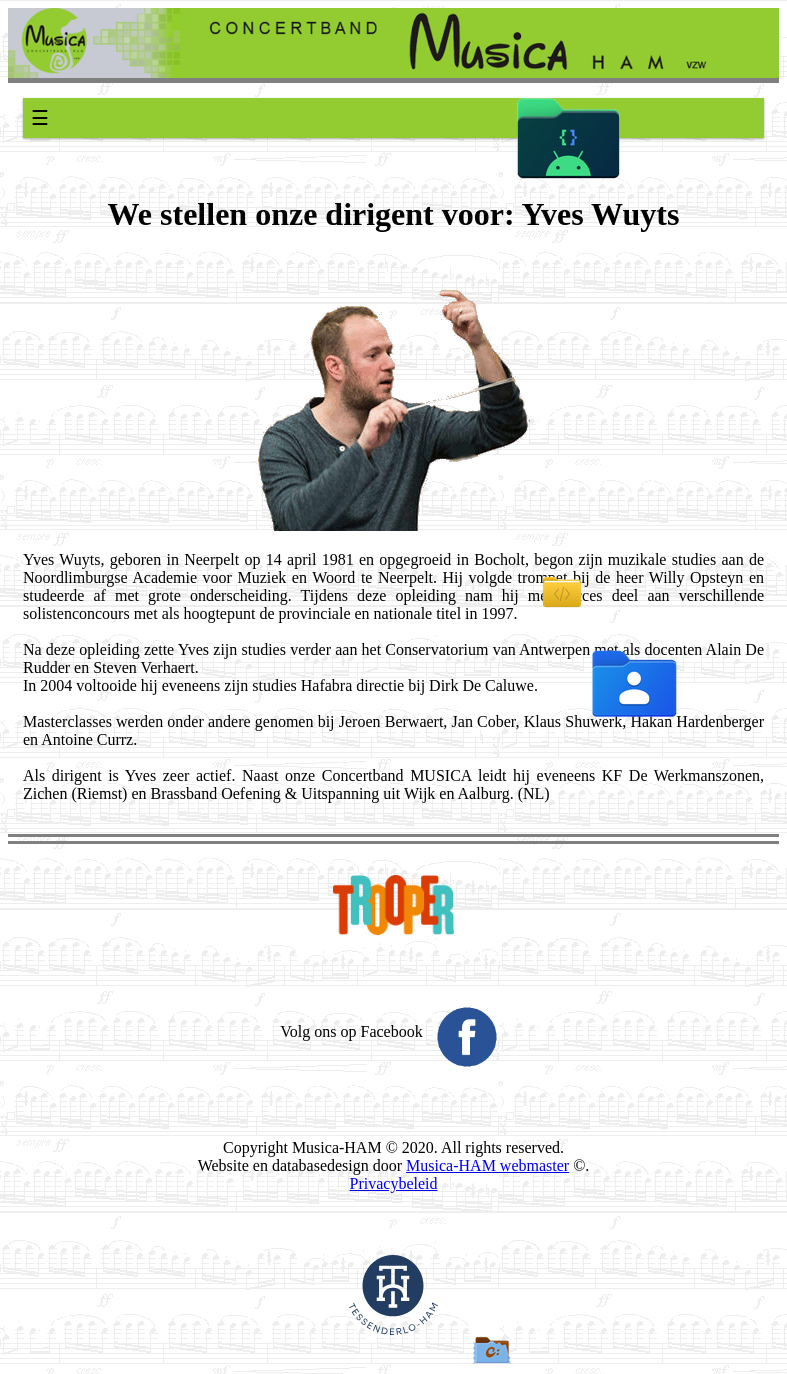  I want to click on open your code projects folder, so click(562, 592).